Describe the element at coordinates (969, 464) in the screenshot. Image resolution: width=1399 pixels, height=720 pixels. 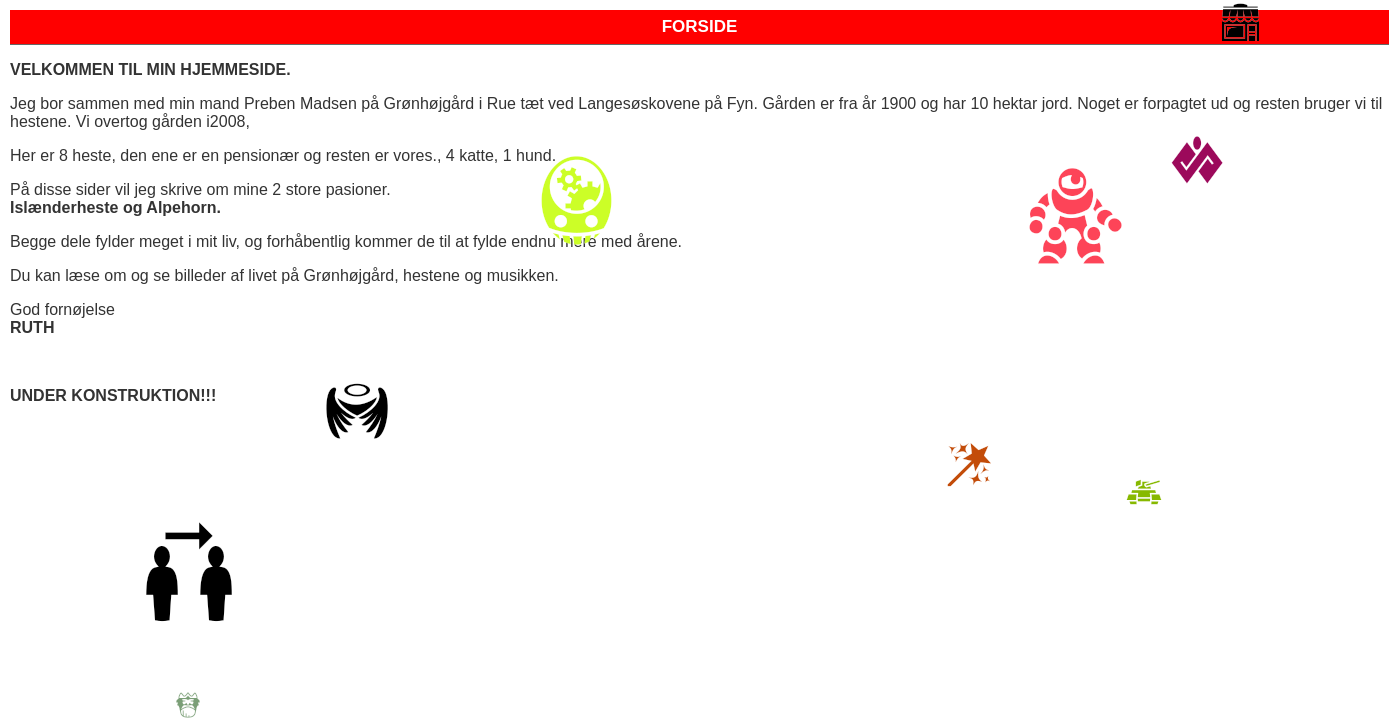
I see `apply magic effects or filters` at that location.